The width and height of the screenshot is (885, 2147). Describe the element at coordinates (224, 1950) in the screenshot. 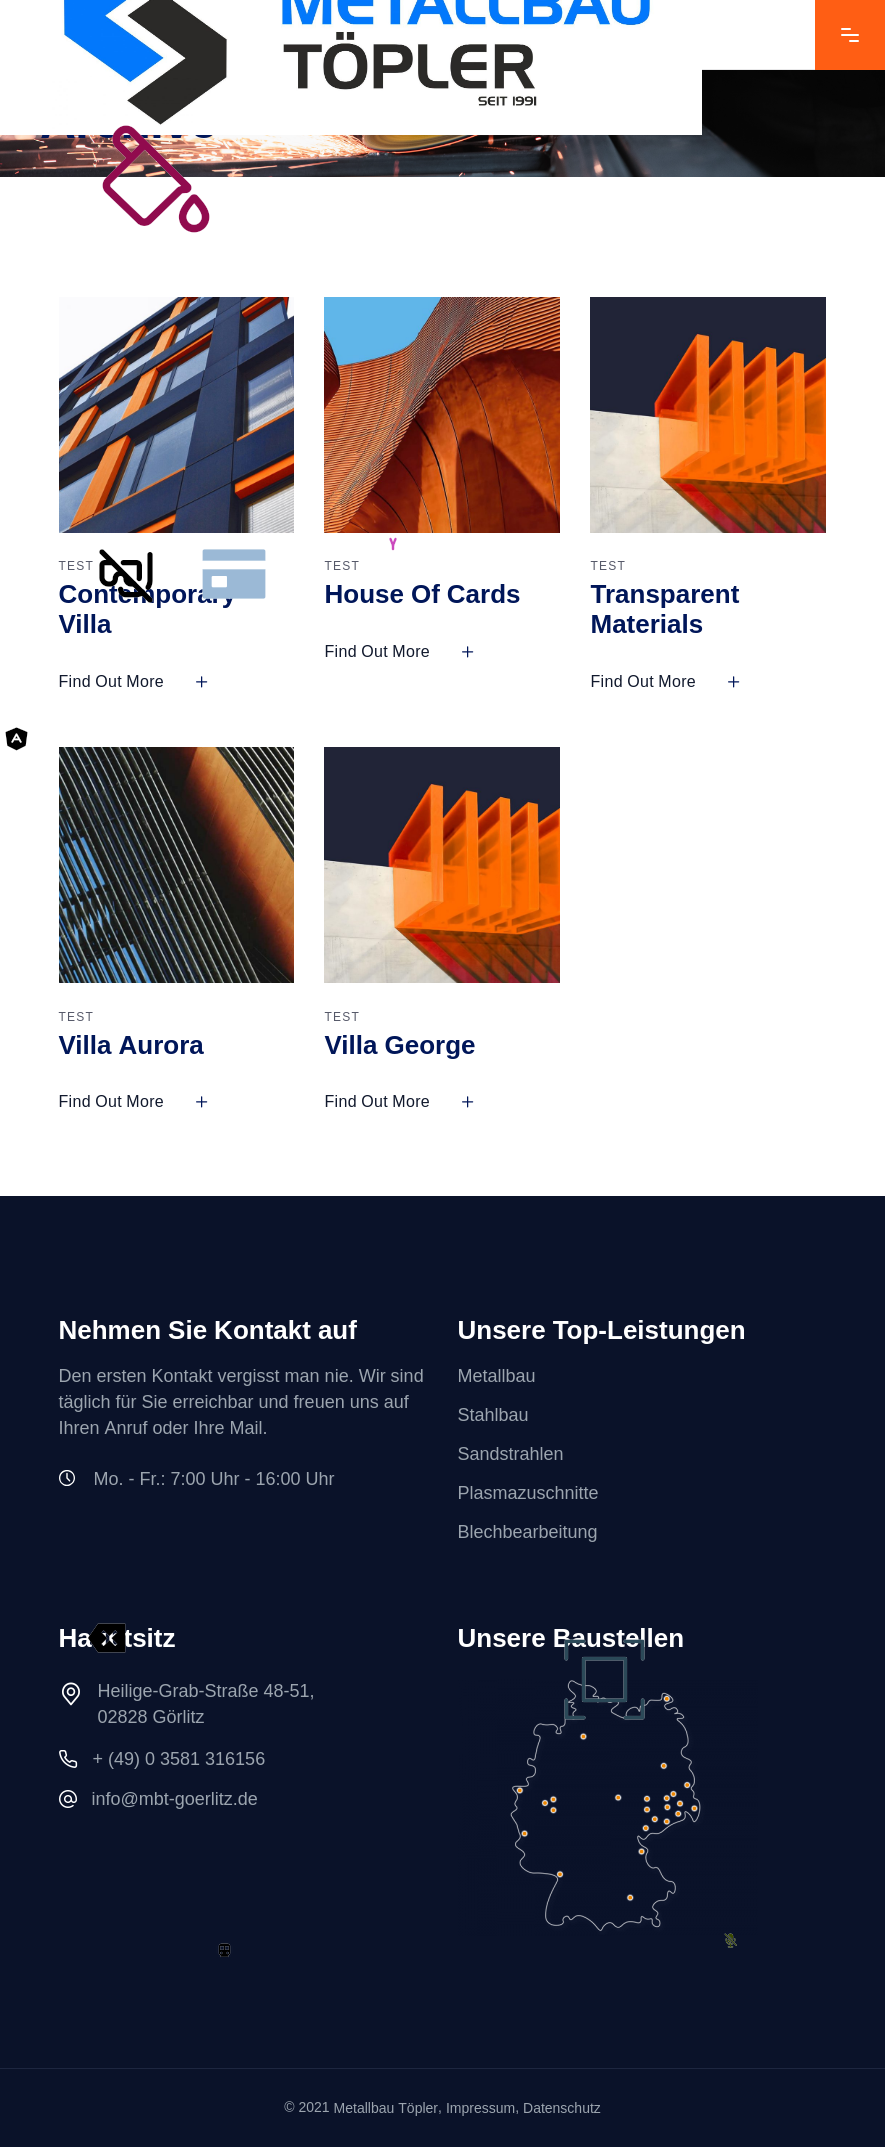

I see `get public transit directions` at that location.